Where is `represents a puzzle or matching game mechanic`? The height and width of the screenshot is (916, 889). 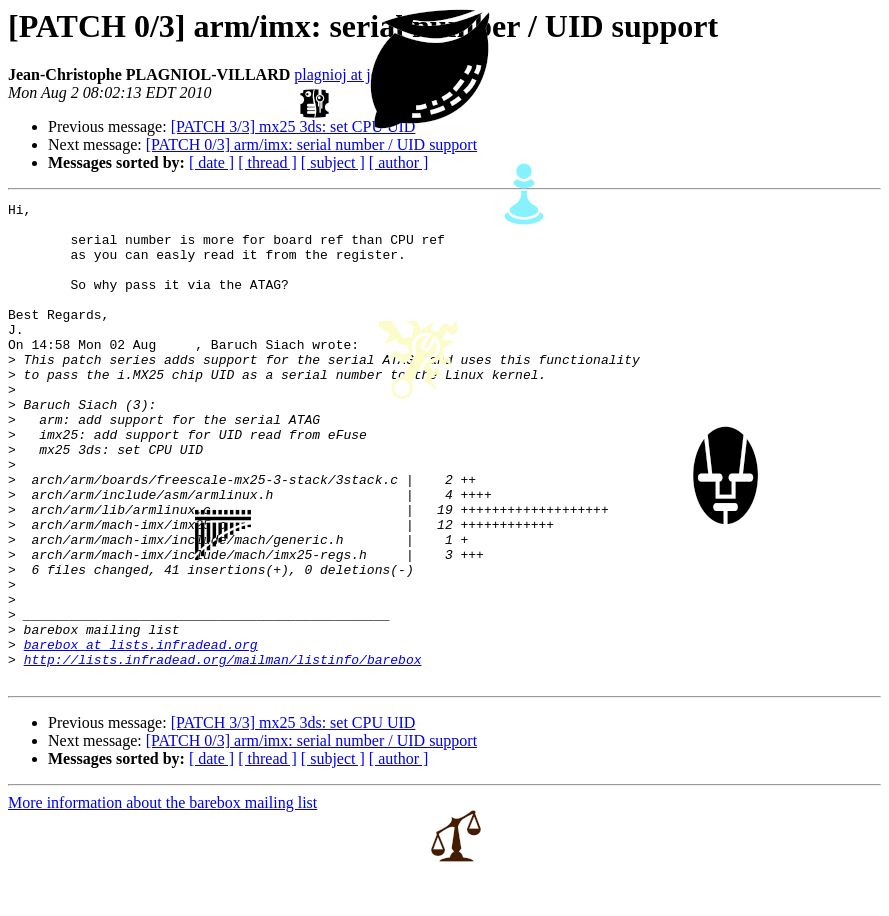
represents a puzzle or matching game mechanic is located at coordinates (314, 103).